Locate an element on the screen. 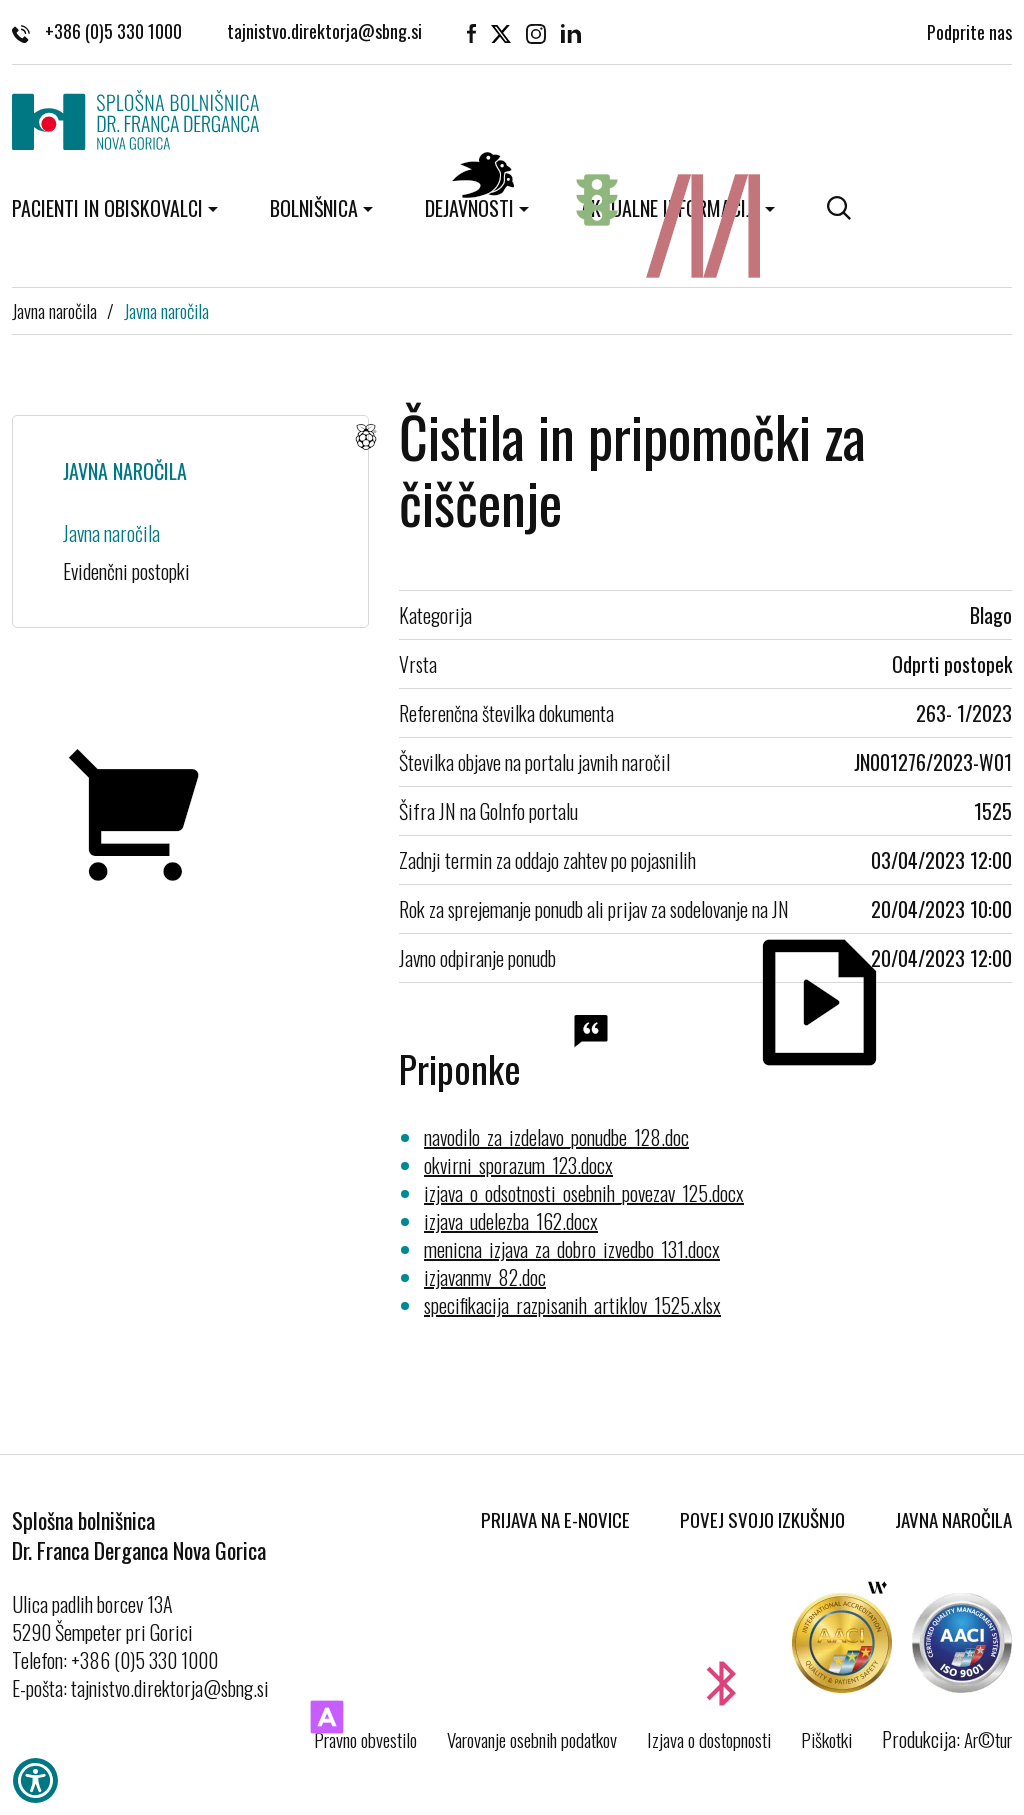  toggle bluetooth connectivity on or off is located at coordinates (721, 1683).